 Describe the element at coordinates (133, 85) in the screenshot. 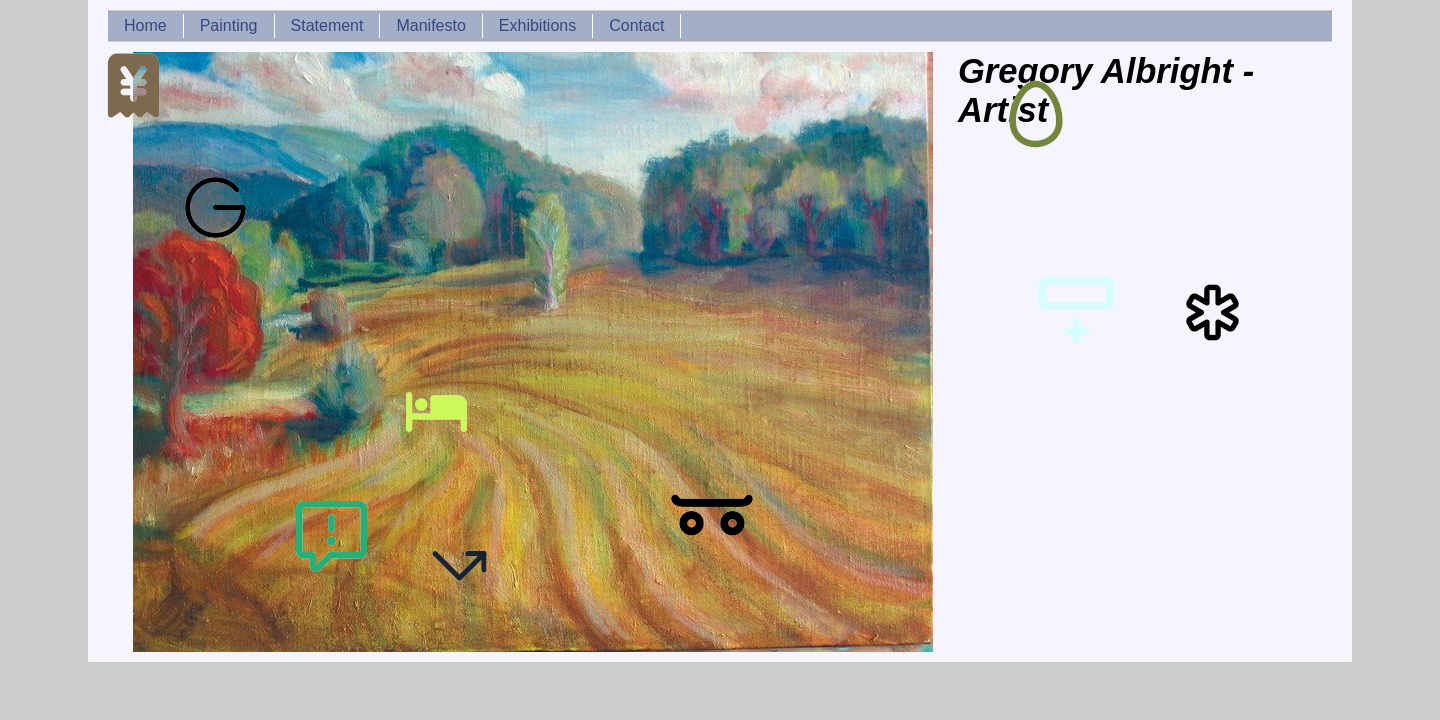

I see `view yen currency receipt` at that location.